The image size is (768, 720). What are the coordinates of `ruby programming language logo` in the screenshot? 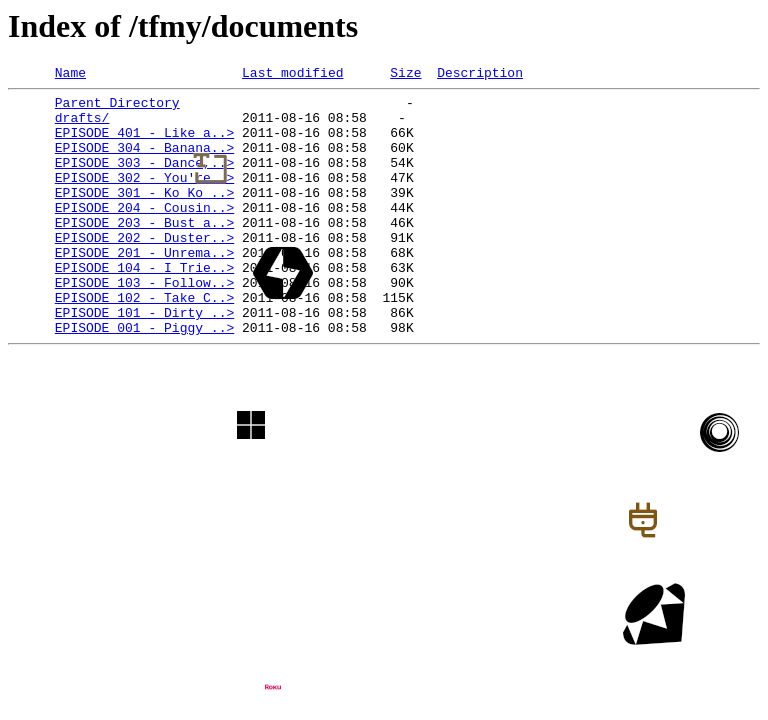 It's located at (654, 614).